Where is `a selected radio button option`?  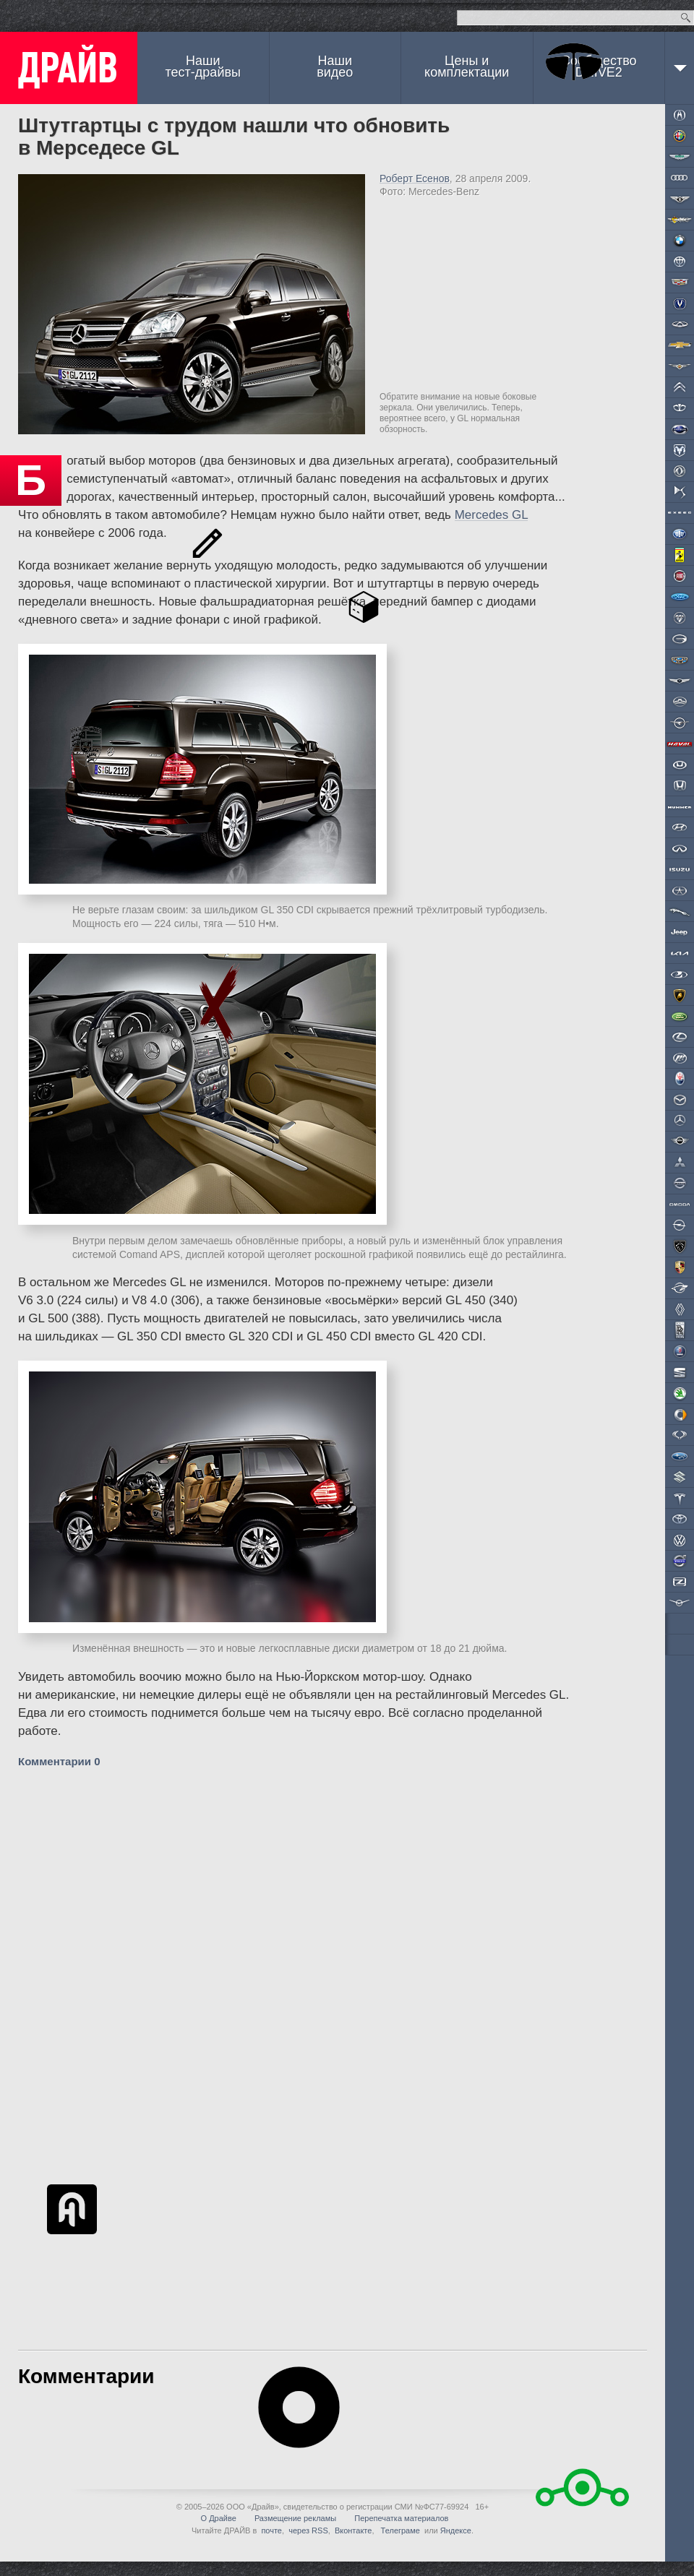 a selected radio button option is located at coordinates (299, 2407).